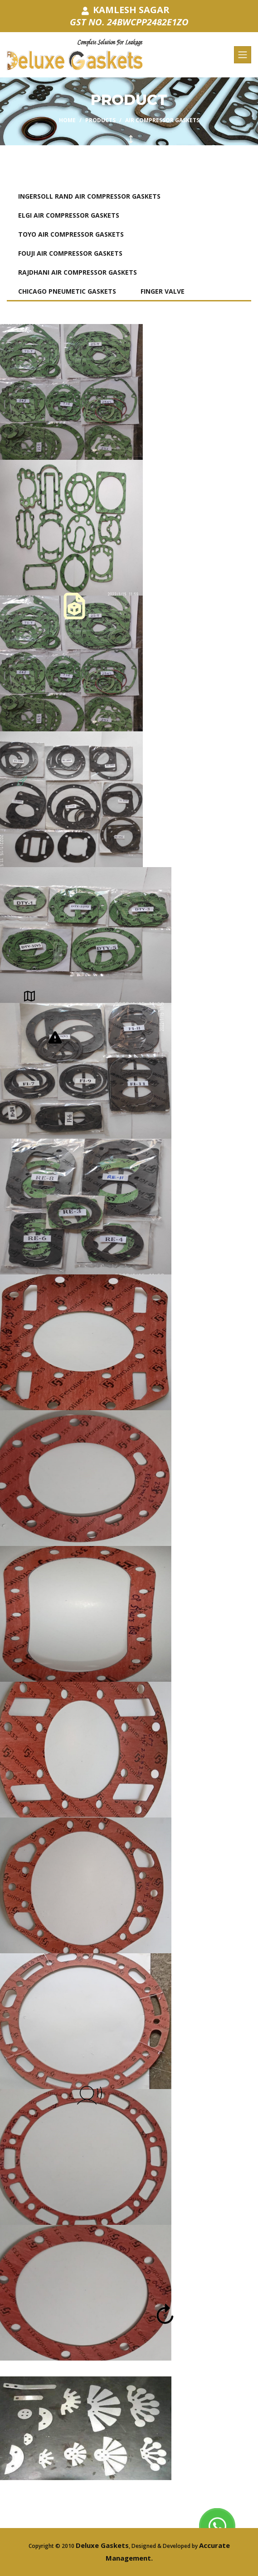 Image resolution: width=258 pixels, height=2576 pixels. Describe the element at coordinates (55, 1037) in the screenshot. I see `indicates a warning or caution state` at that location.